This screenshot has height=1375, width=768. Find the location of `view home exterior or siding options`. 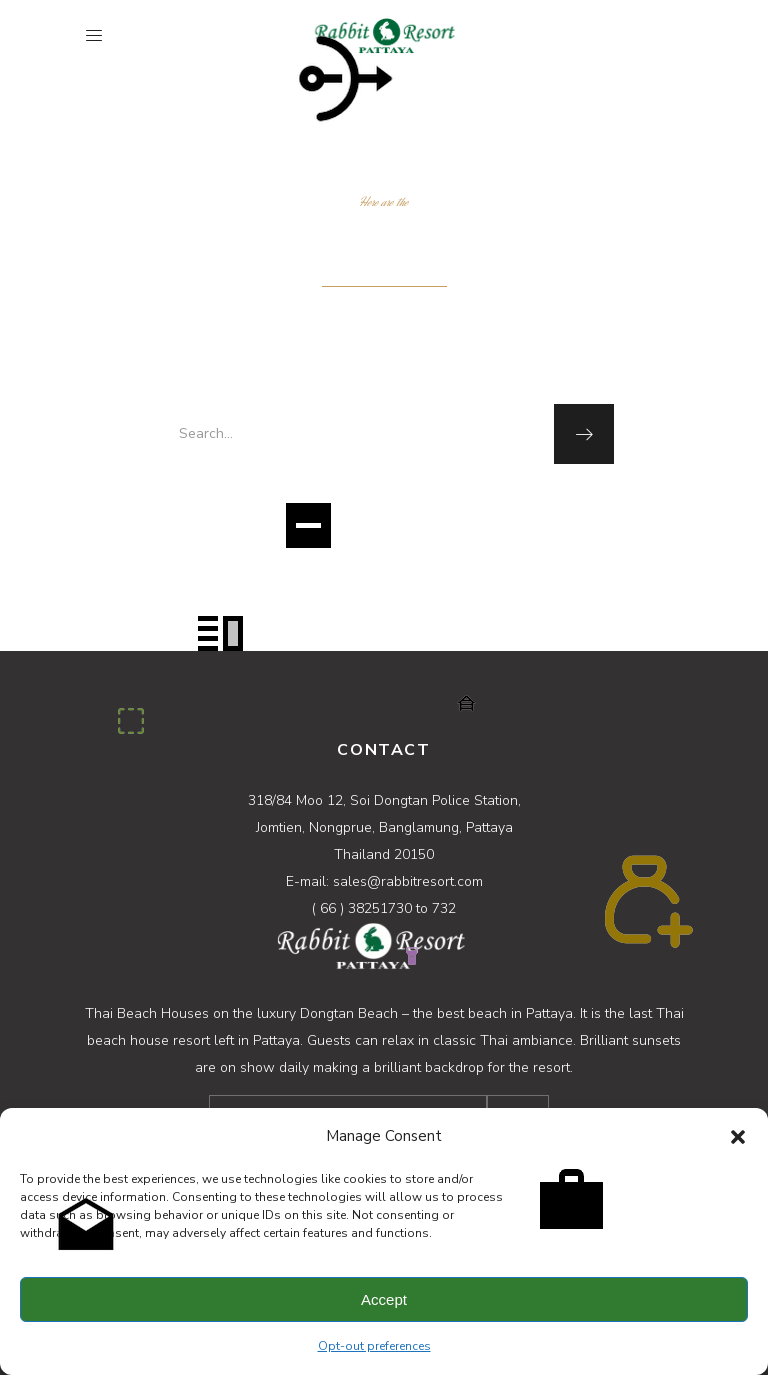

view home exterior or siding options is located at coordinates (466, 703).